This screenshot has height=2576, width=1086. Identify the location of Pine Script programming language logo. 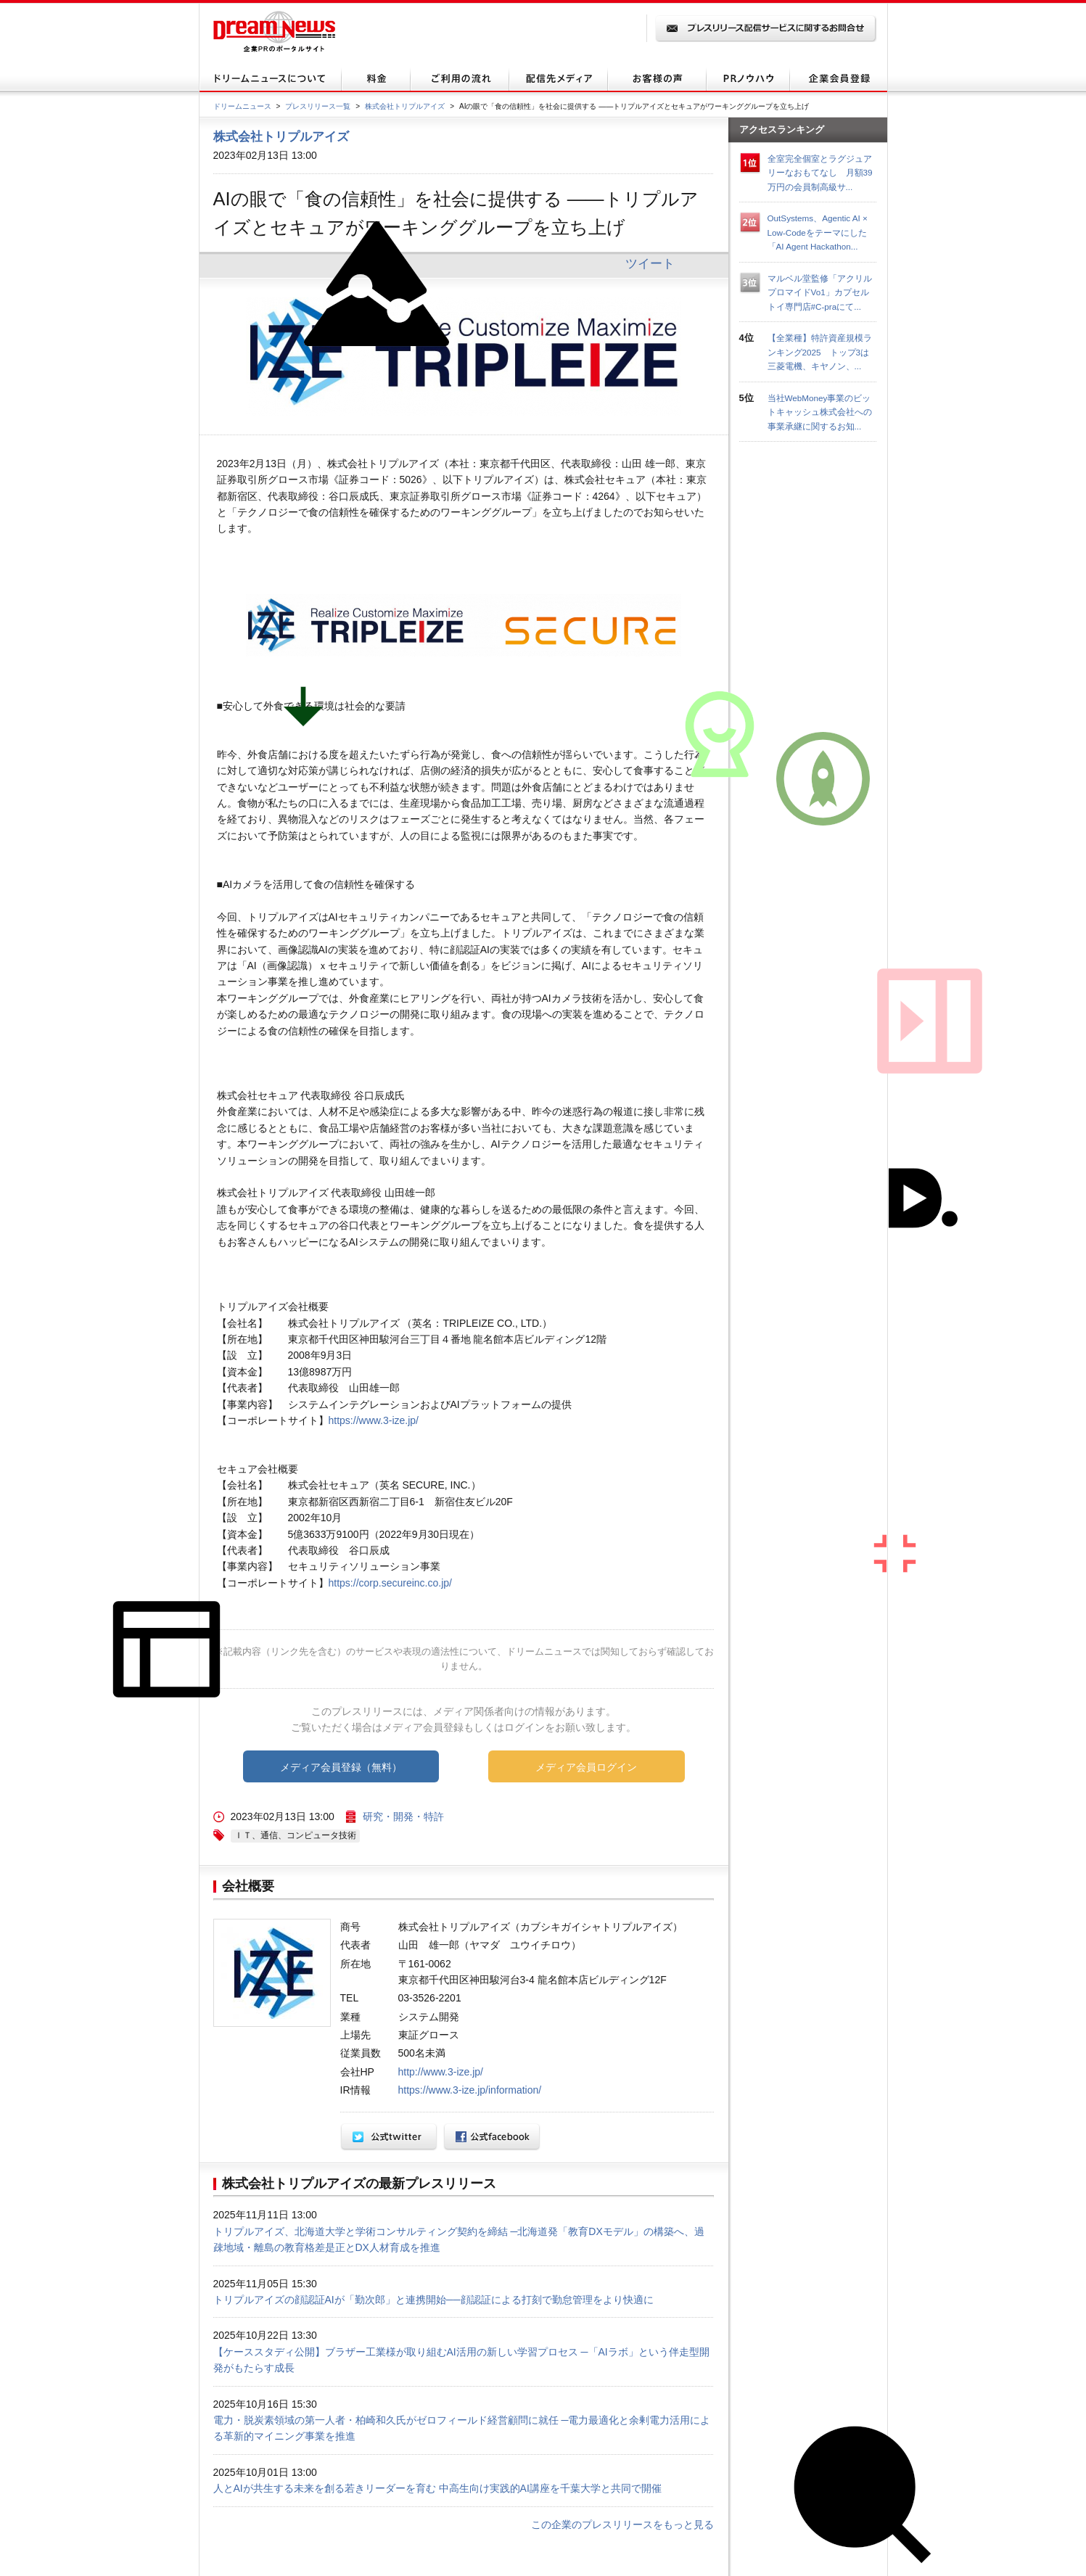
(377, 284).